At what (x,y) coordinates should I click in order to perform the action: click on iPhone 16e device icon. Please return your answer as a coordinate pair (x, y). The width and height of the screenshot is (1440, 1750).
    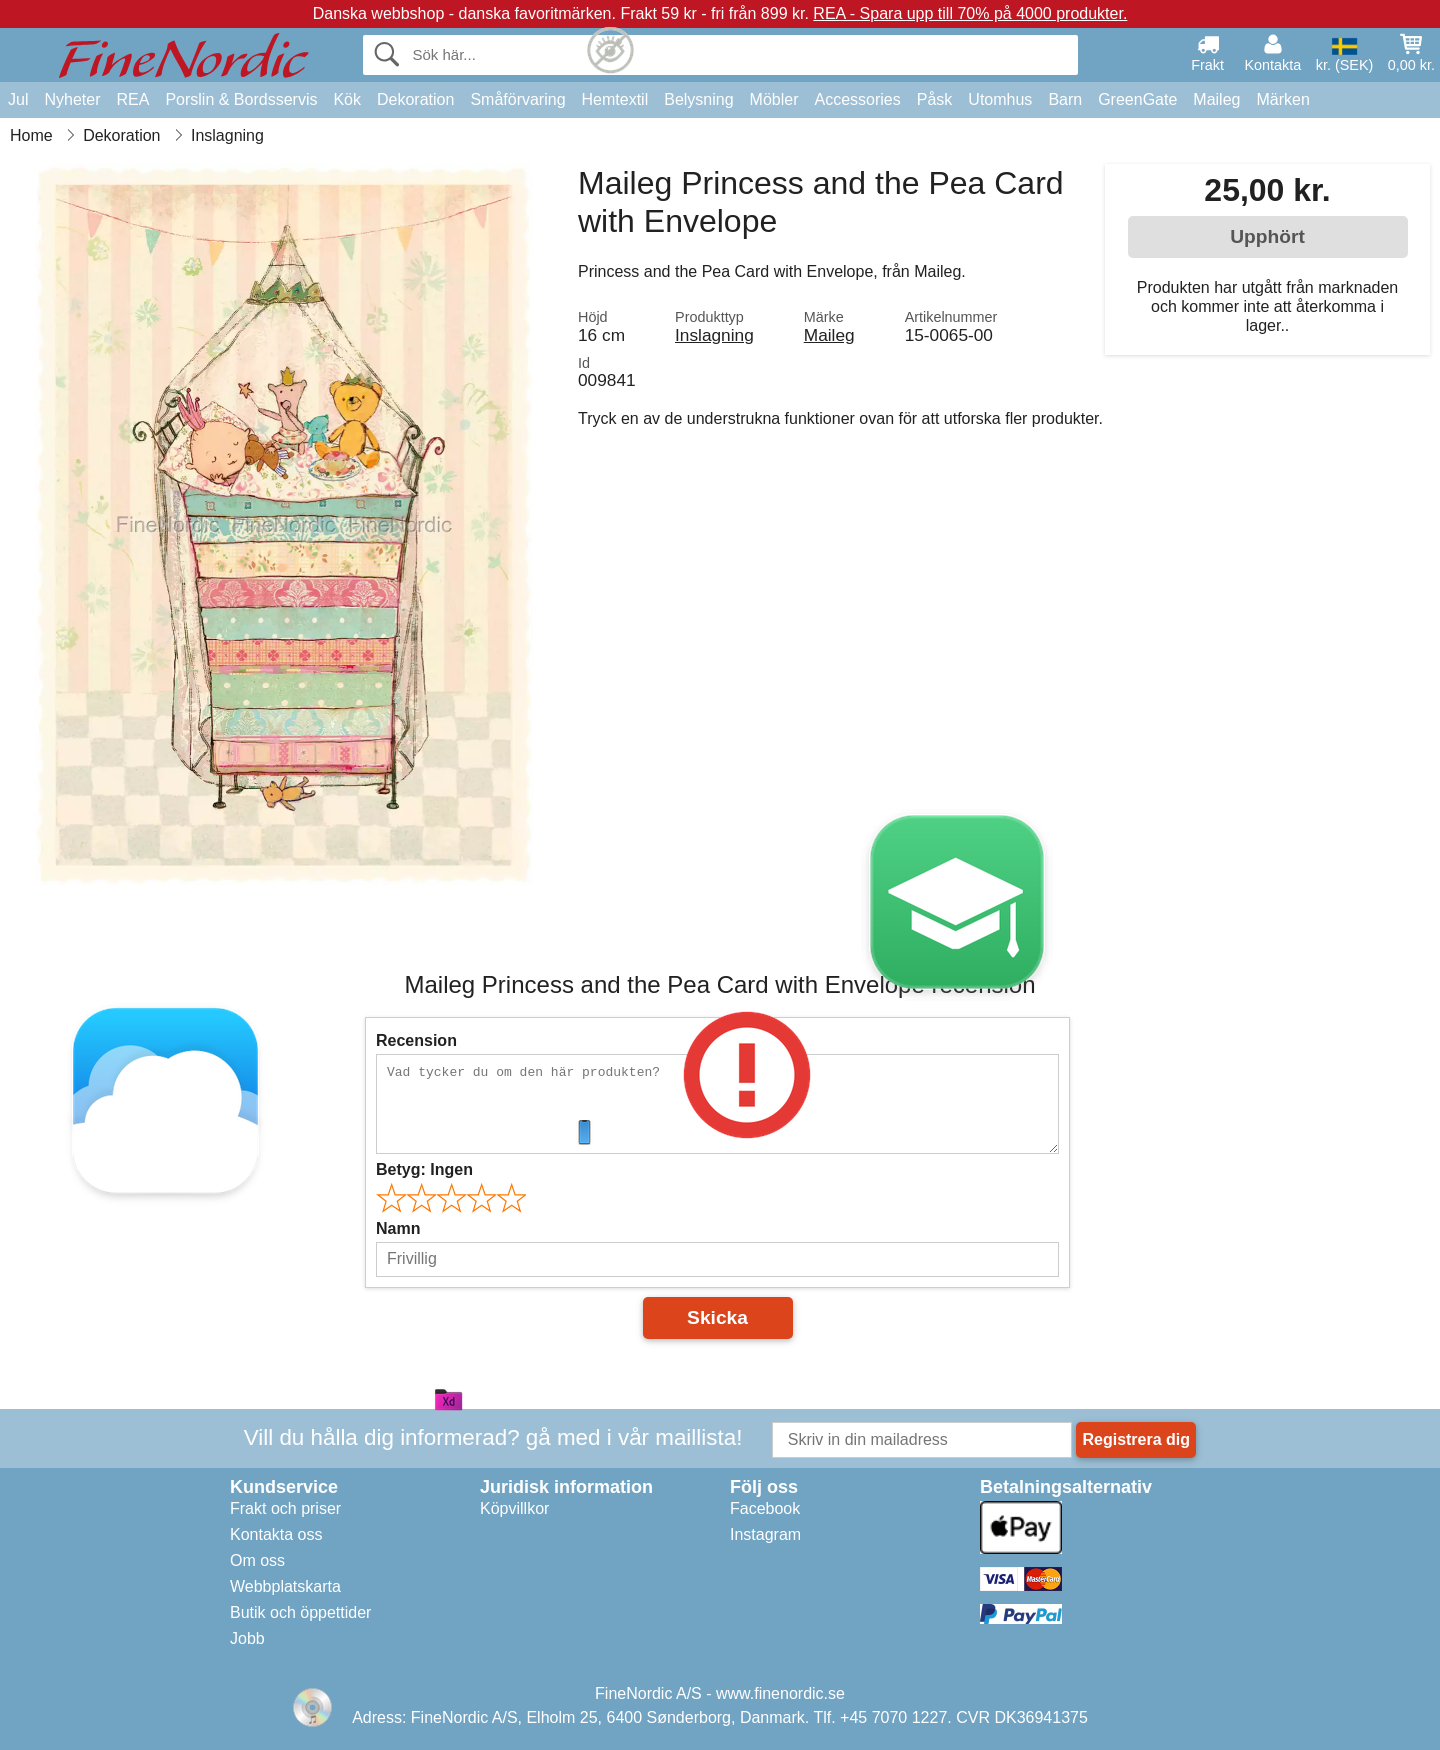
    Looking at the image, I should click on (584, 1132).